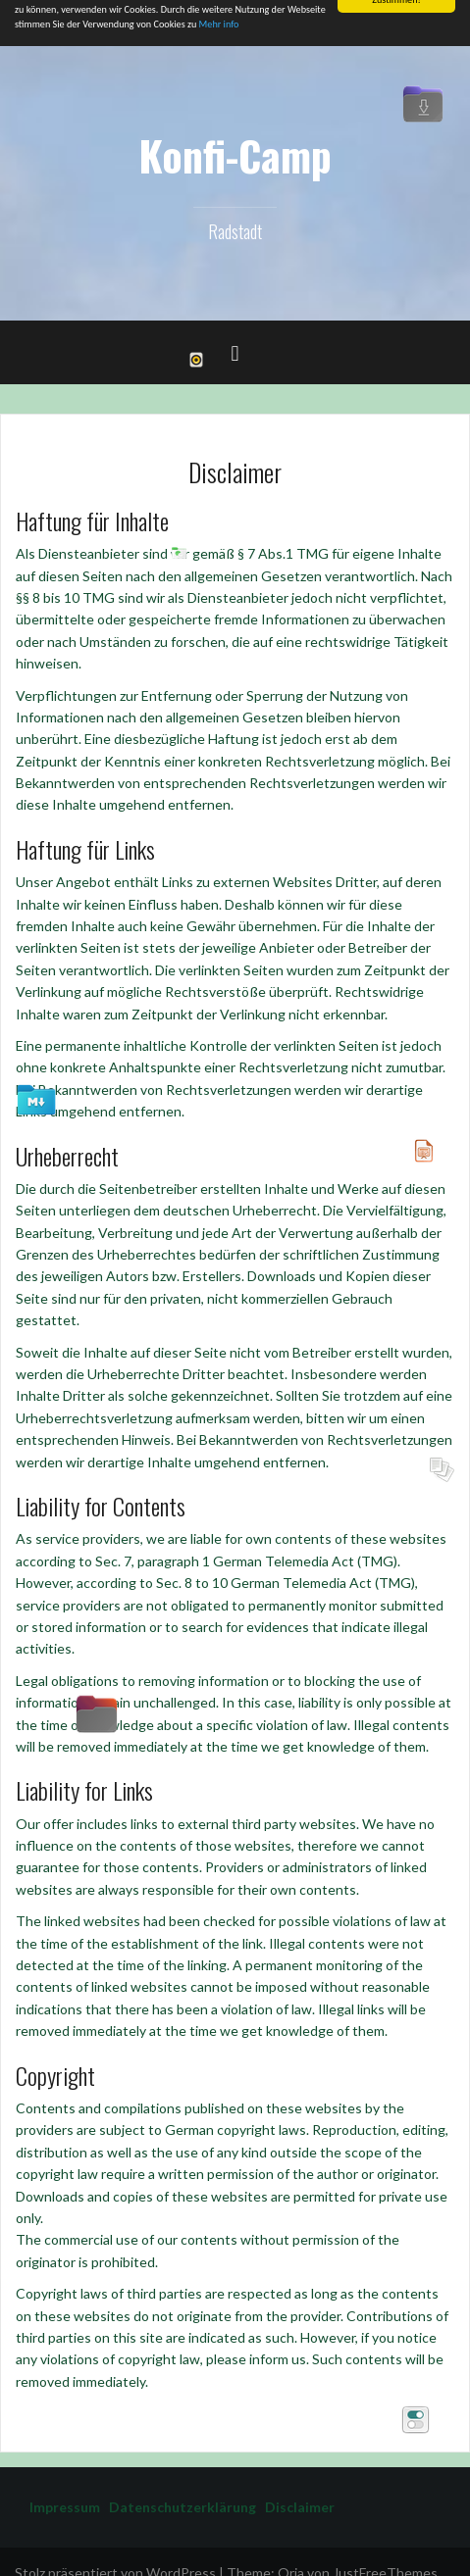 The width and height of the screenshot is (470, 2576). I want to click on open a presentation file, so click(424, 1151).